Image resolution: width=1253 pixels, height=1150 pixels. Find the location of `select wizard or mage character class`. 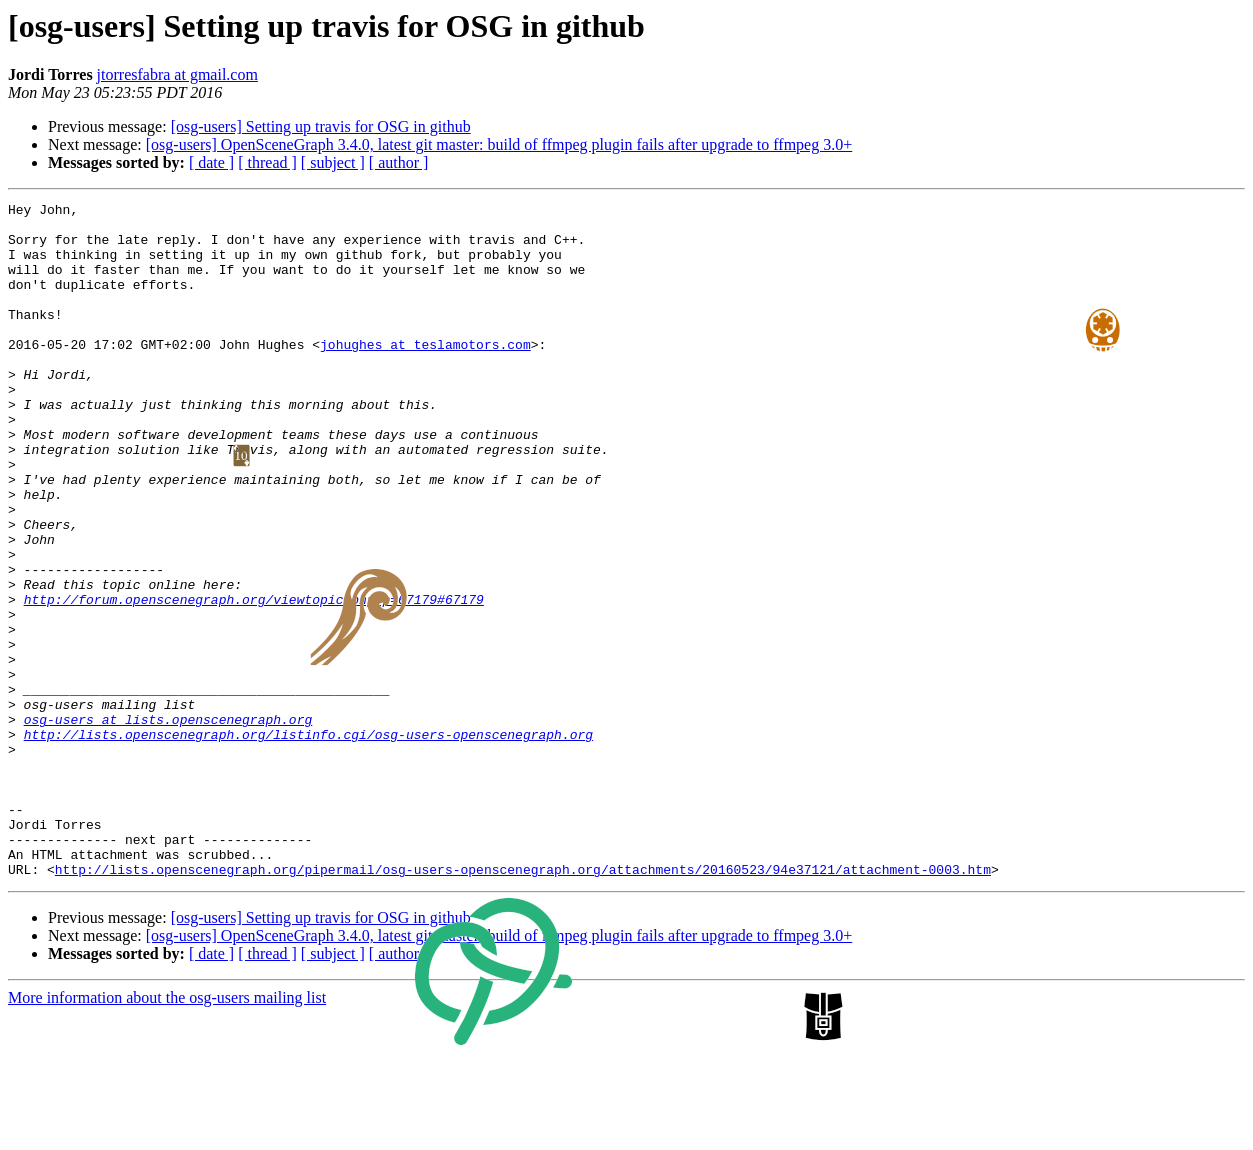

select wizard or mage character class is located at coordinates (359, 617).